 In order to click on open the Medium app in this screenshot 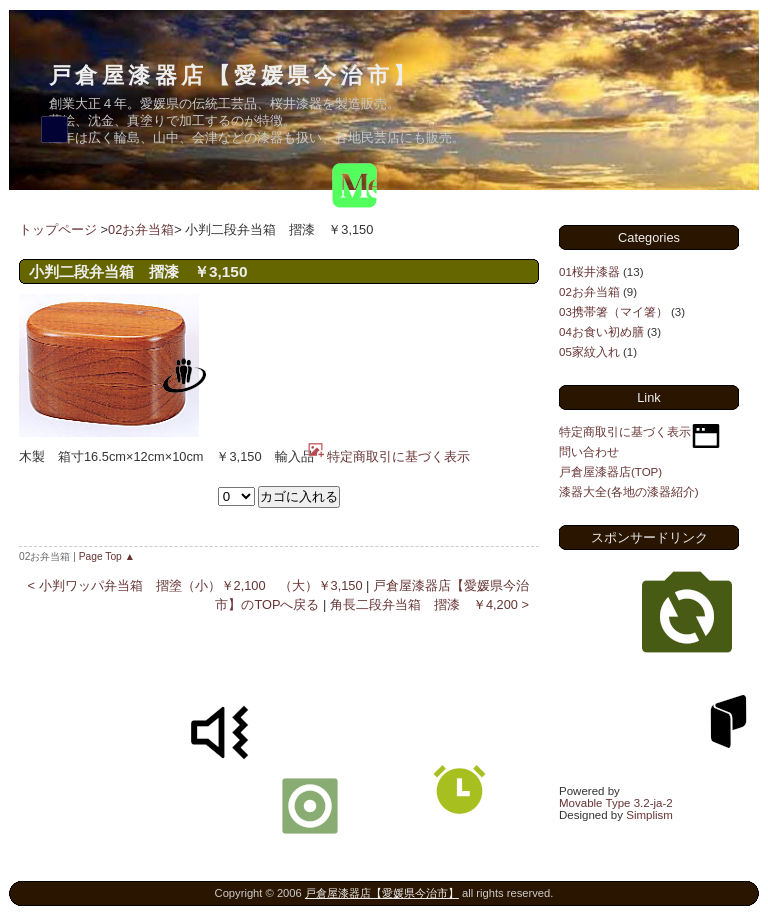, I will do `click(354, 185)`.